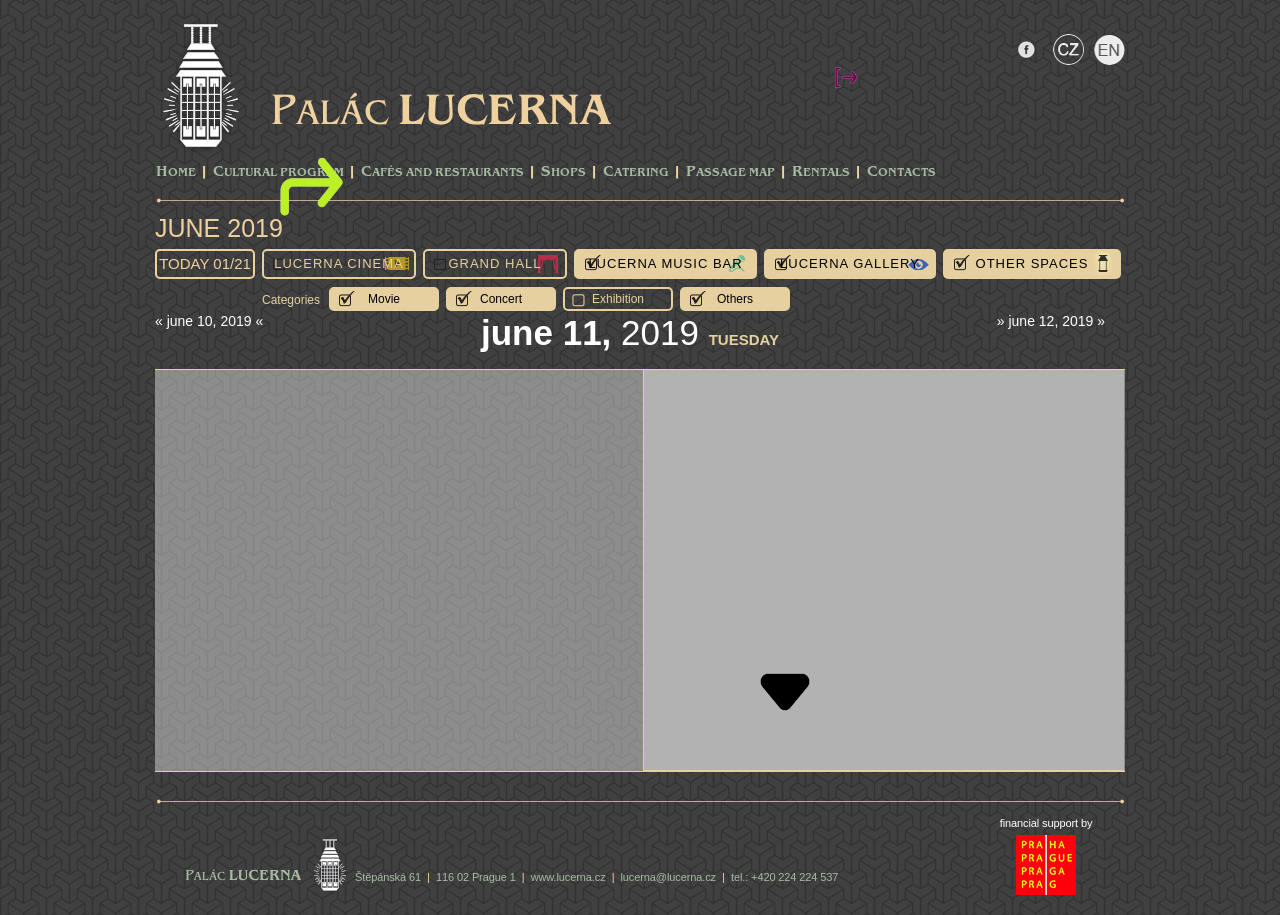 The height and width of the screenshot is (915, 1280). I want to click on expand dropdown menu, so click(785, 690).